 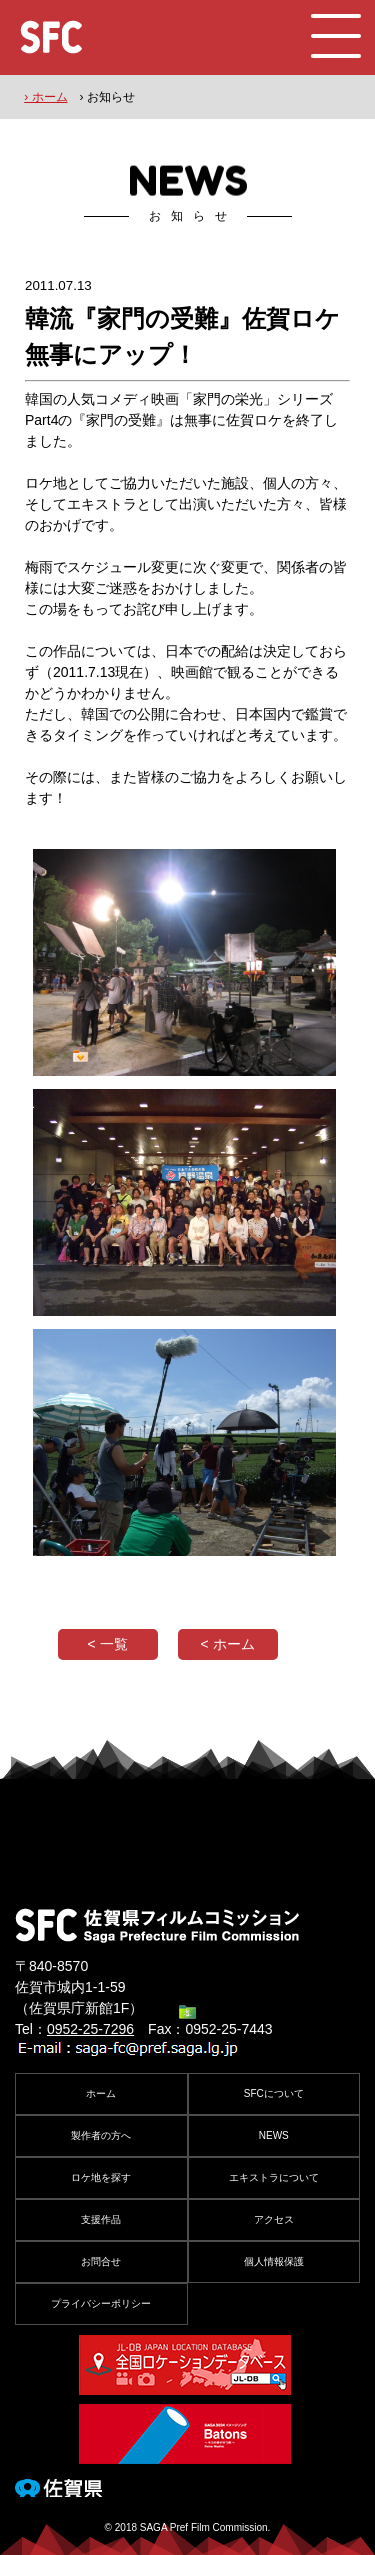 I want to click on open folder containing Sketch design files, so click(x=80, y=1056).